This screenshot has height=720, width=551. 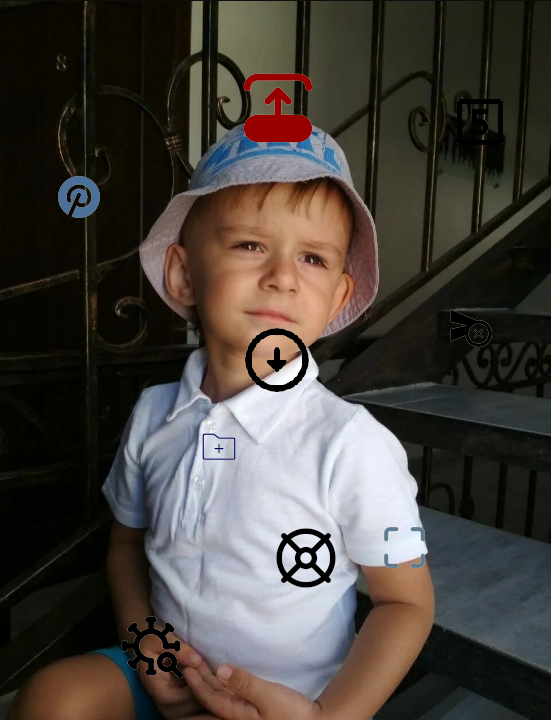 I want to click on search for virus or malware threats, so click(x=151, y=646).